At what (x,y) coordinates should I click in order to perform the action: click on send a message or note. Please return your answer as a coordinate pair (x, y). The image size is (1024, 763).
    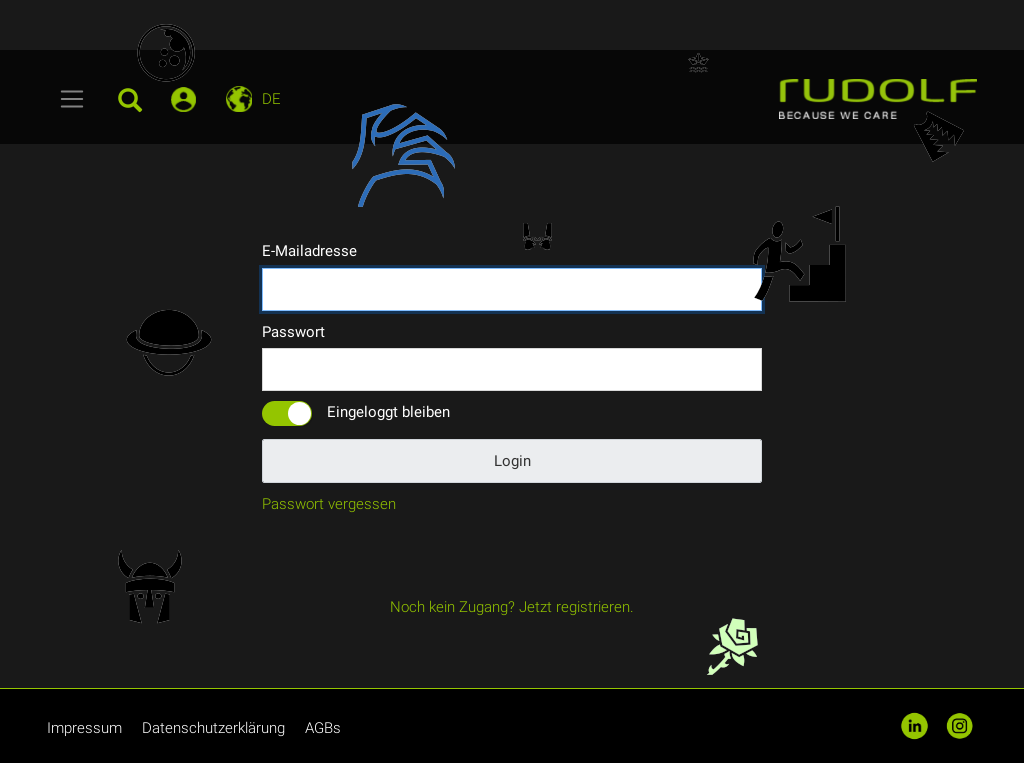
    Looking at the image, I should click on (698, 62).